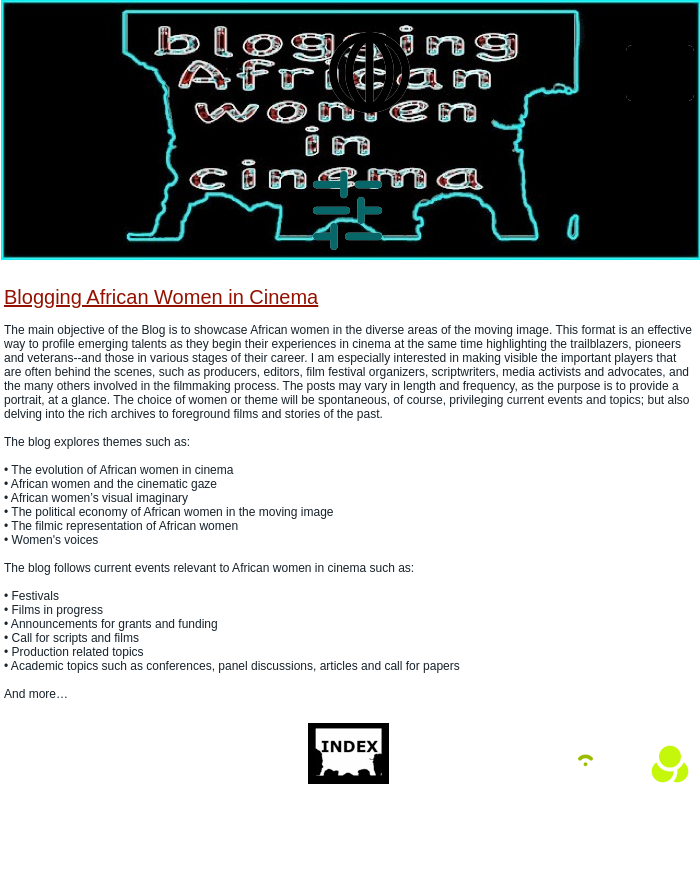  Describe the element at coordinates (369, 72) in the screenshot. I see `view longitude or meridian lines on a map` at that location.